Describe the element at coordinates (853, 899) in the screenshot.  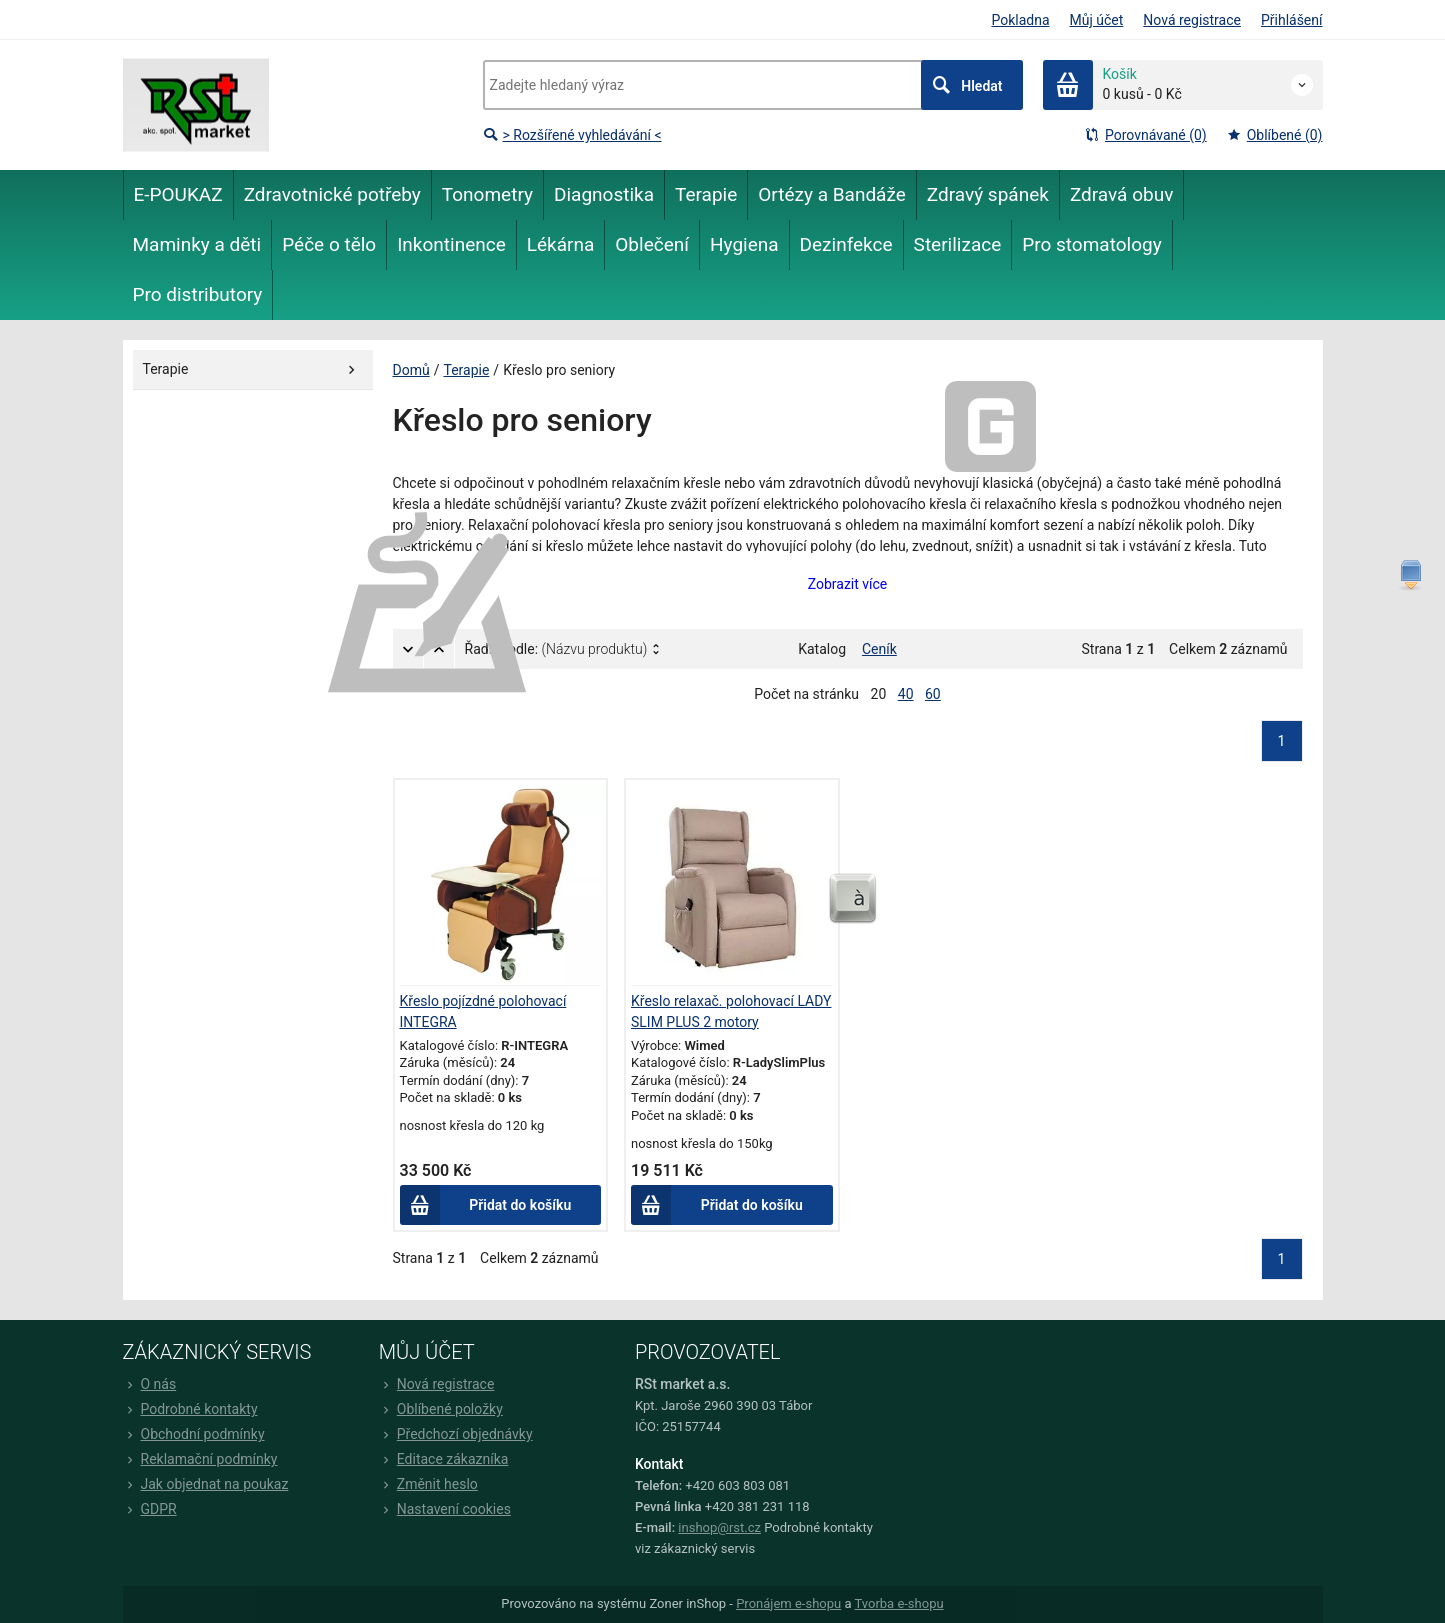
I see `open character map to insert special symbols` at that location.